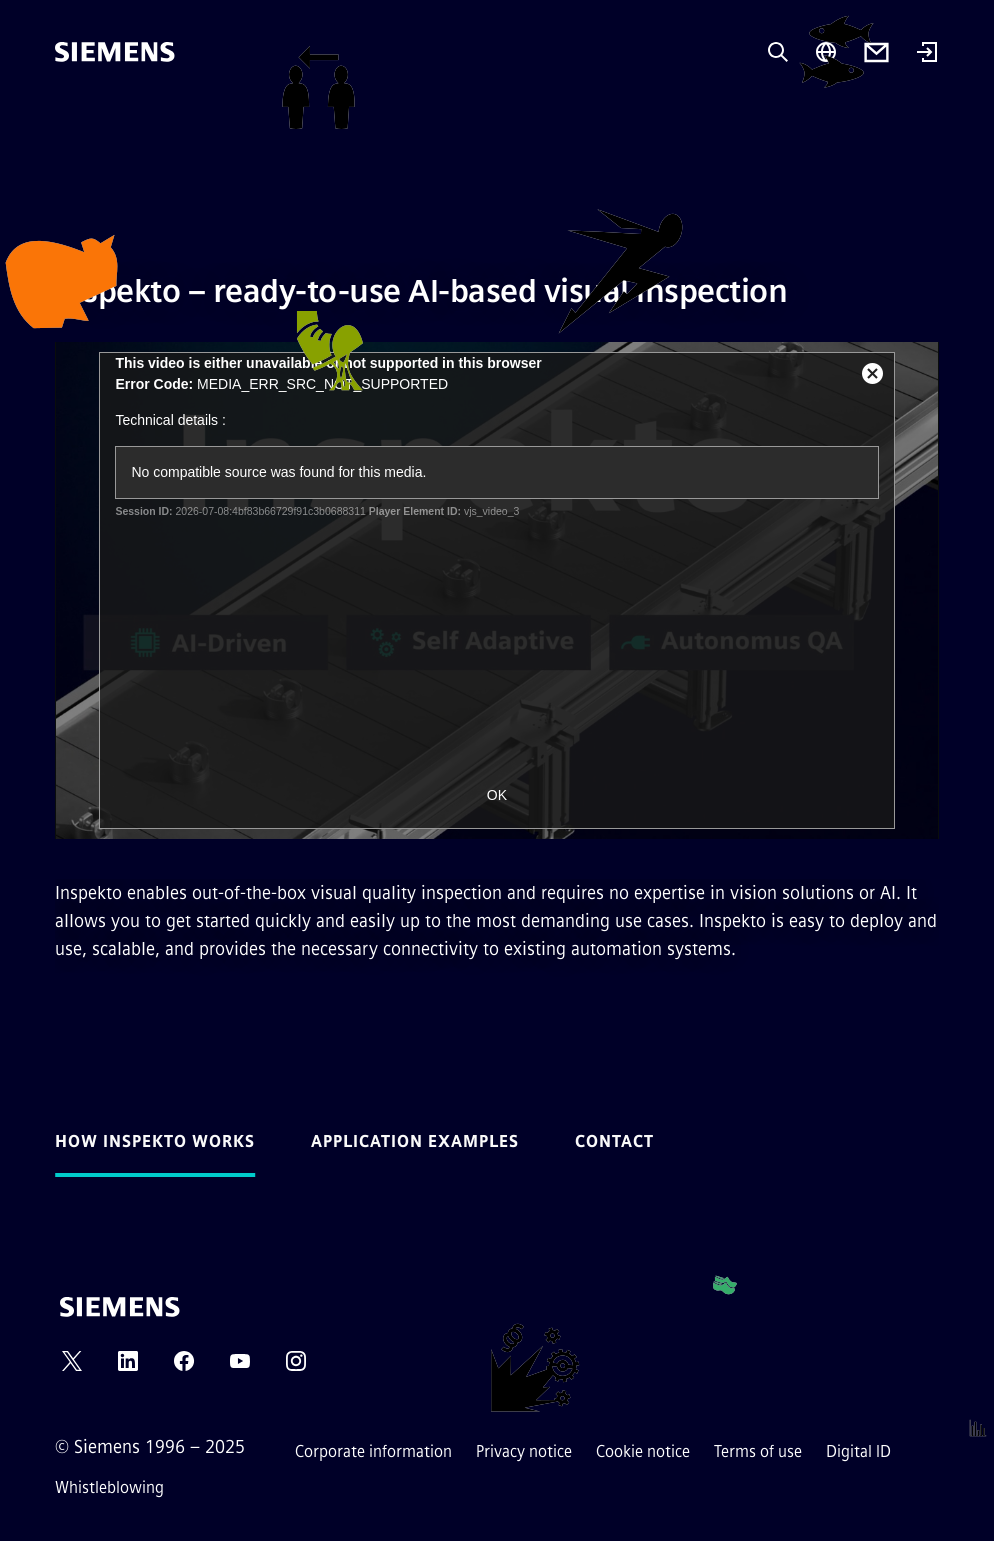 This screenshot has width=994, height=1541. What do you see at coordinates (978, 1428) in the screenshot?
I see `view statistical data or analytics` at bounding box center [978, 1428].